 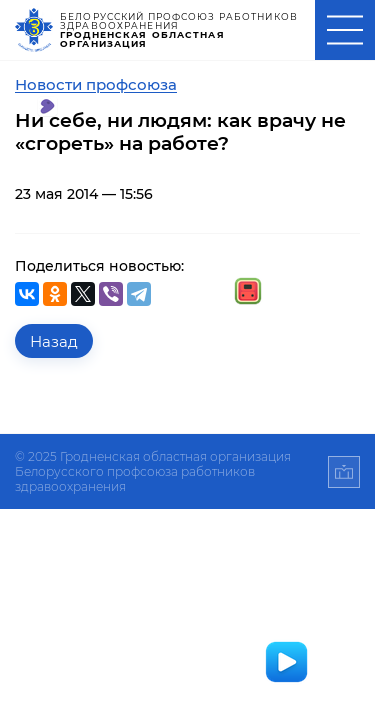 I want to click on open yesplaymusic app, so click(x=286, y=662).